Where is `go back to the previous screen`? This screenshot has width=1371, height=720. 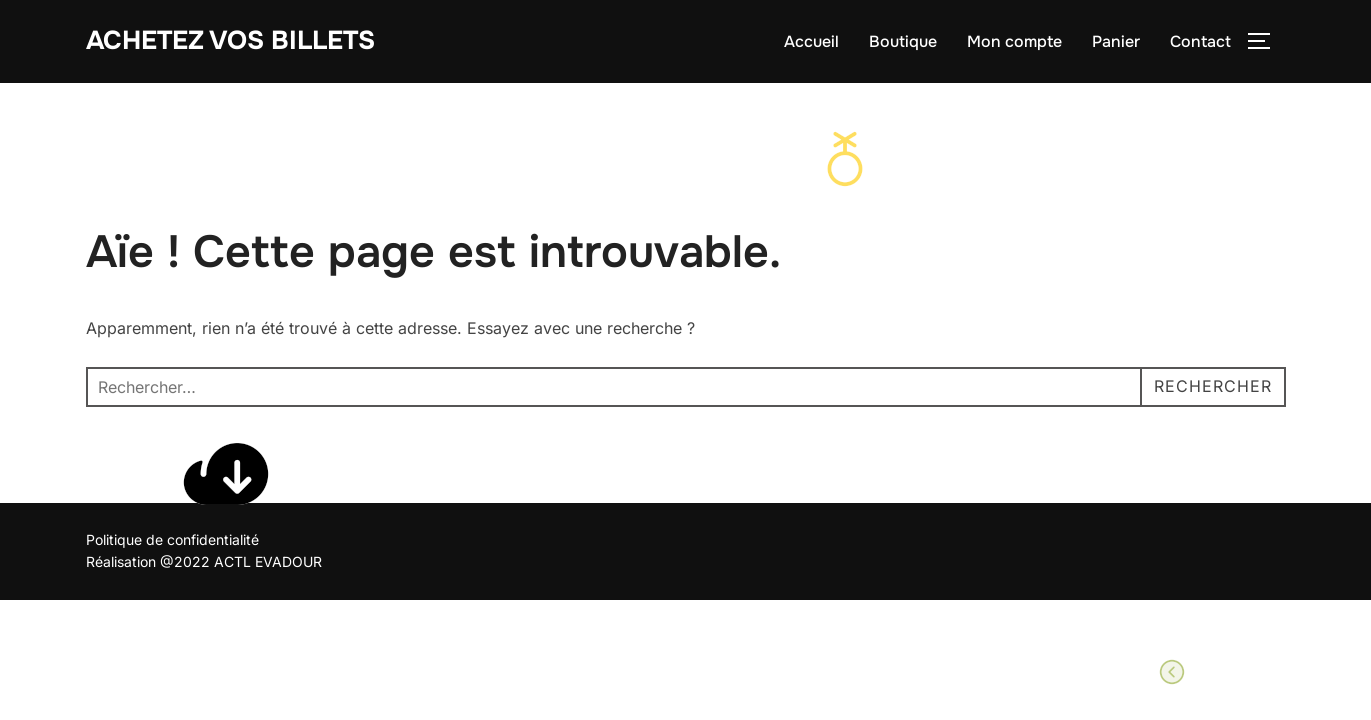 go back to the previous screen is located at coordinates (1172, 672).